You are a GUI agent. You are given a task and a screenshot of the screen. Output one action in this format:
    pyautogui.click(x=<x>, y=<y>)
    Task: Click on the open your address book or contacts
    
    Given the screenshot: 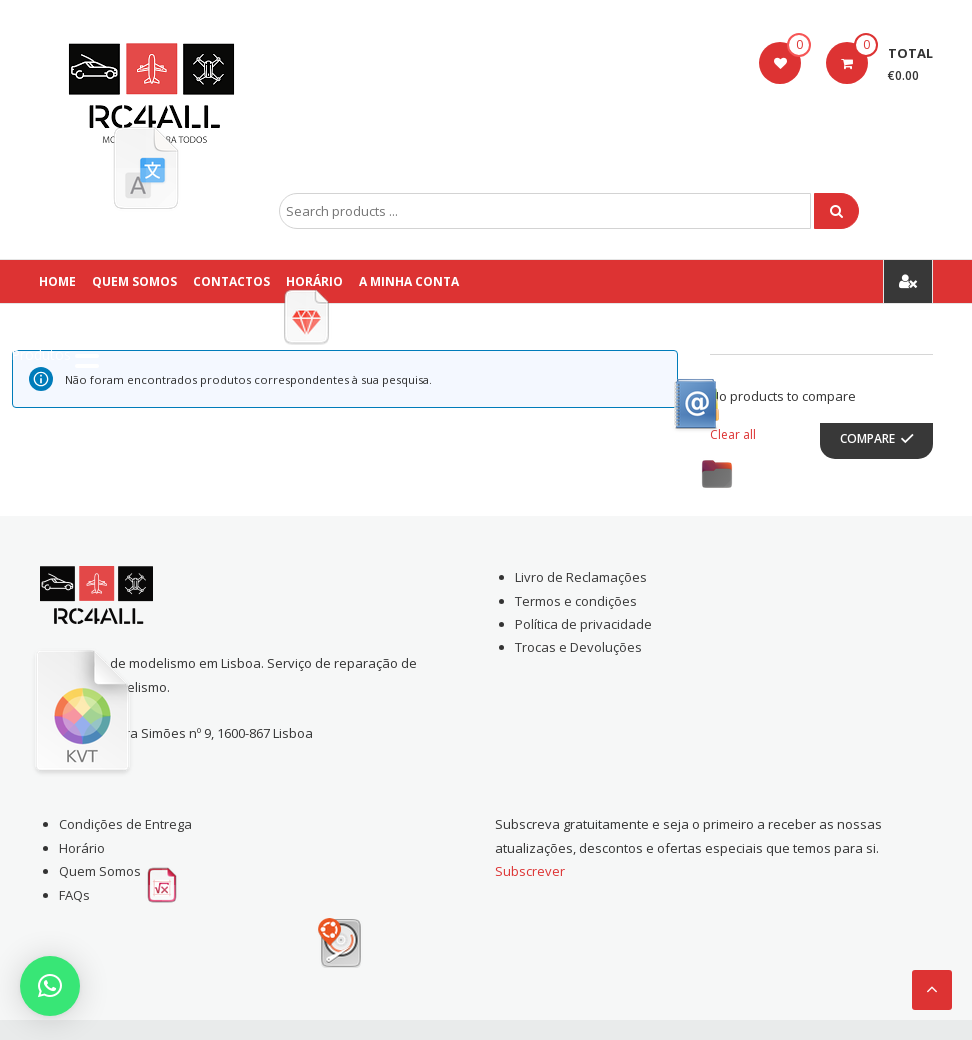 What is the action you would take?
    pyautogui.click(x=695, y=405)
    